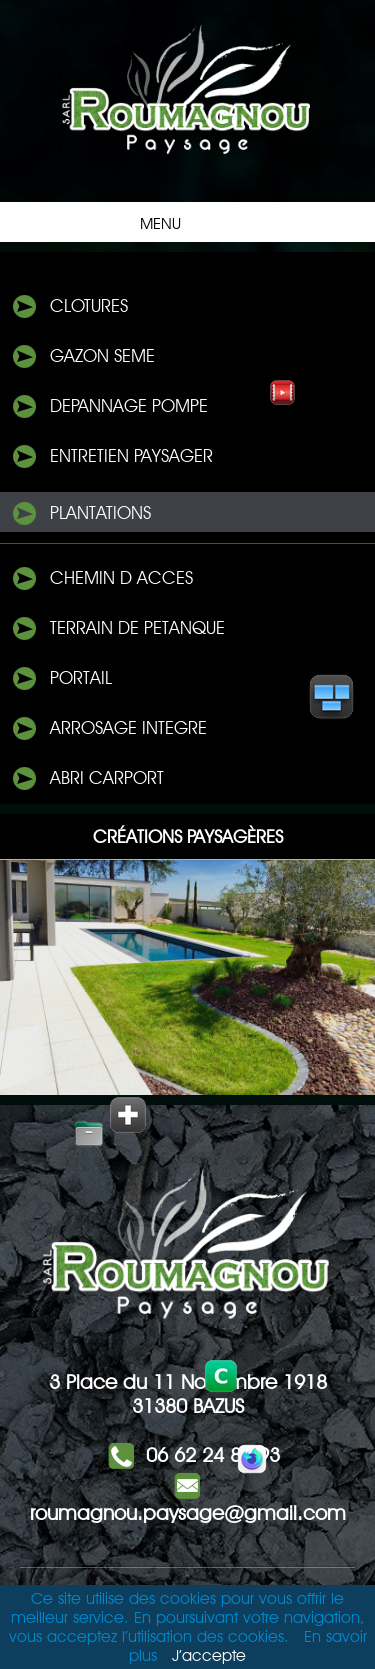 The width and height of the screenshot is (375, 1669). Describe the element at coordinates (128, 1115) in the screenshot. I see `open the mycanal streaming app` at that location.